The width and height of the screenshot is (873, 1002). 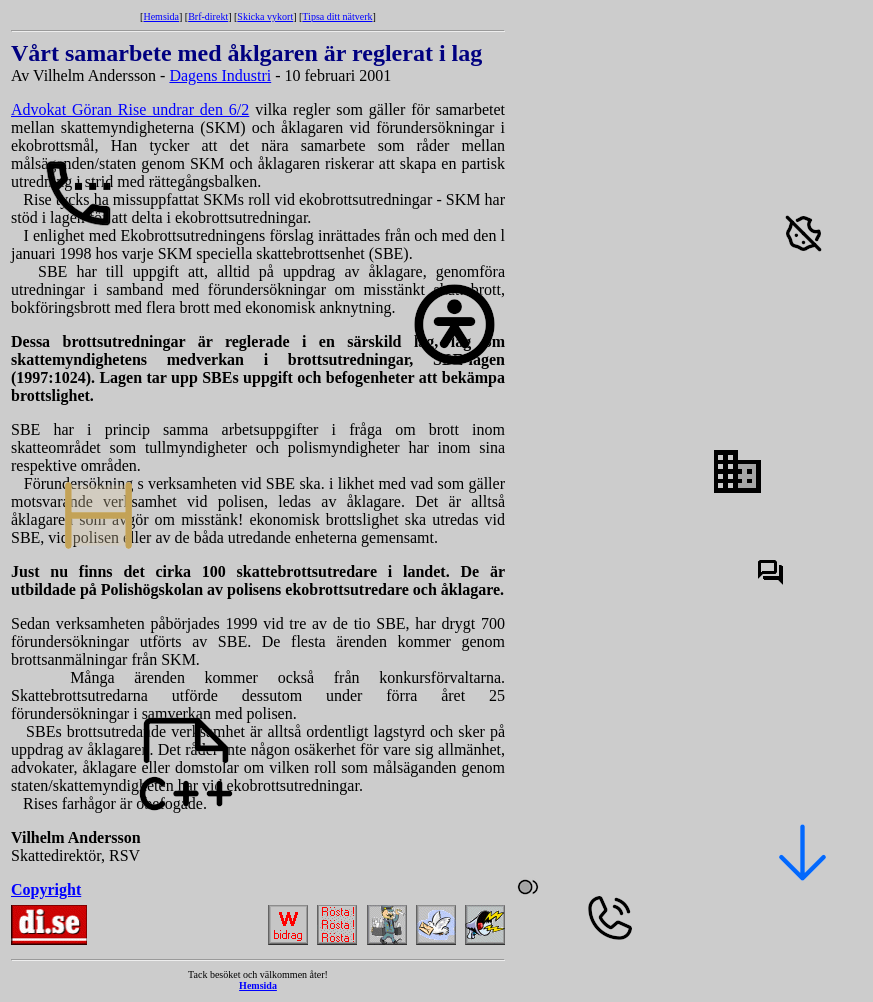 What do you see at coordinates (611, 917) in the screenshot?
I see `make a phone call` at bounding box center [611, 917].